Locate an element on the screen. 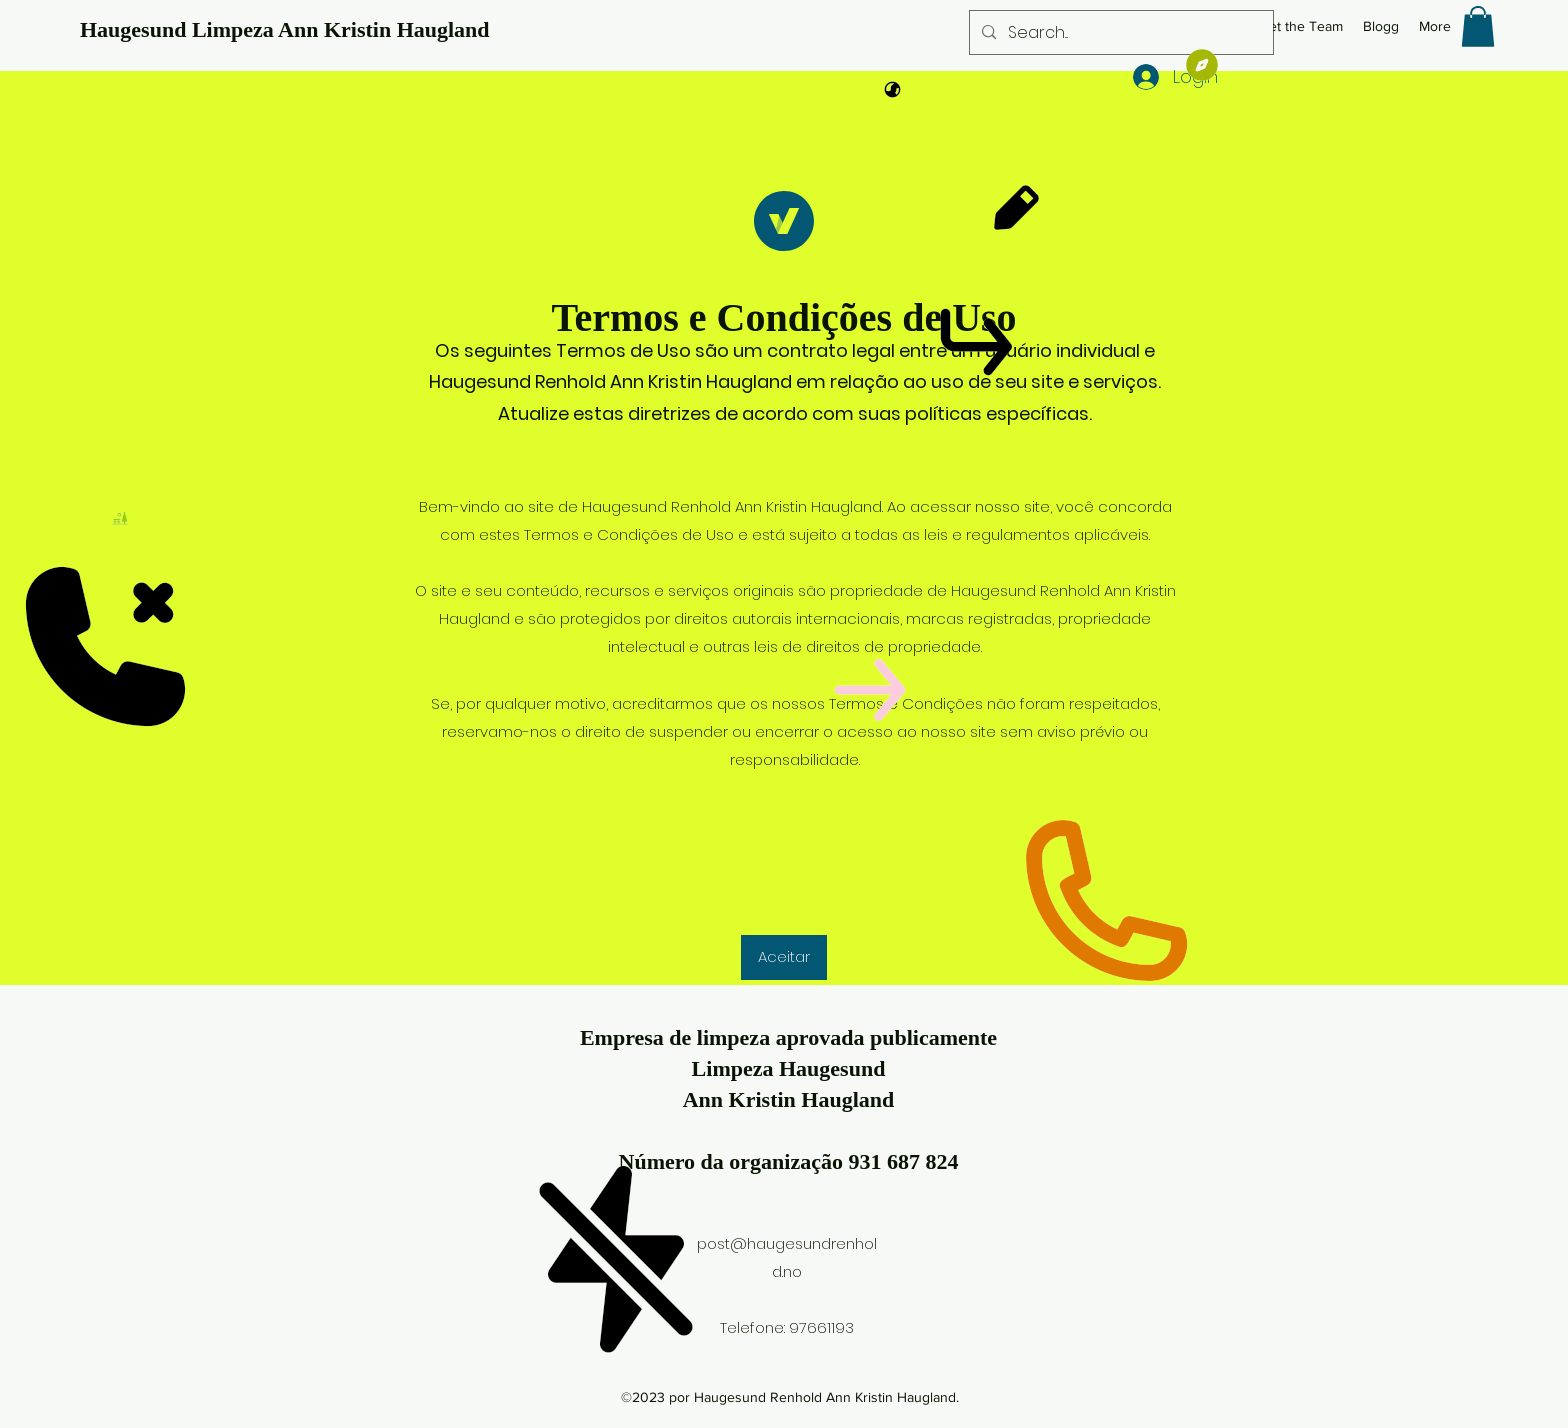 The width and height of the screenshot is (1568, 1428). navigate to sub-item or nested content is located at coordinates (974, 342).